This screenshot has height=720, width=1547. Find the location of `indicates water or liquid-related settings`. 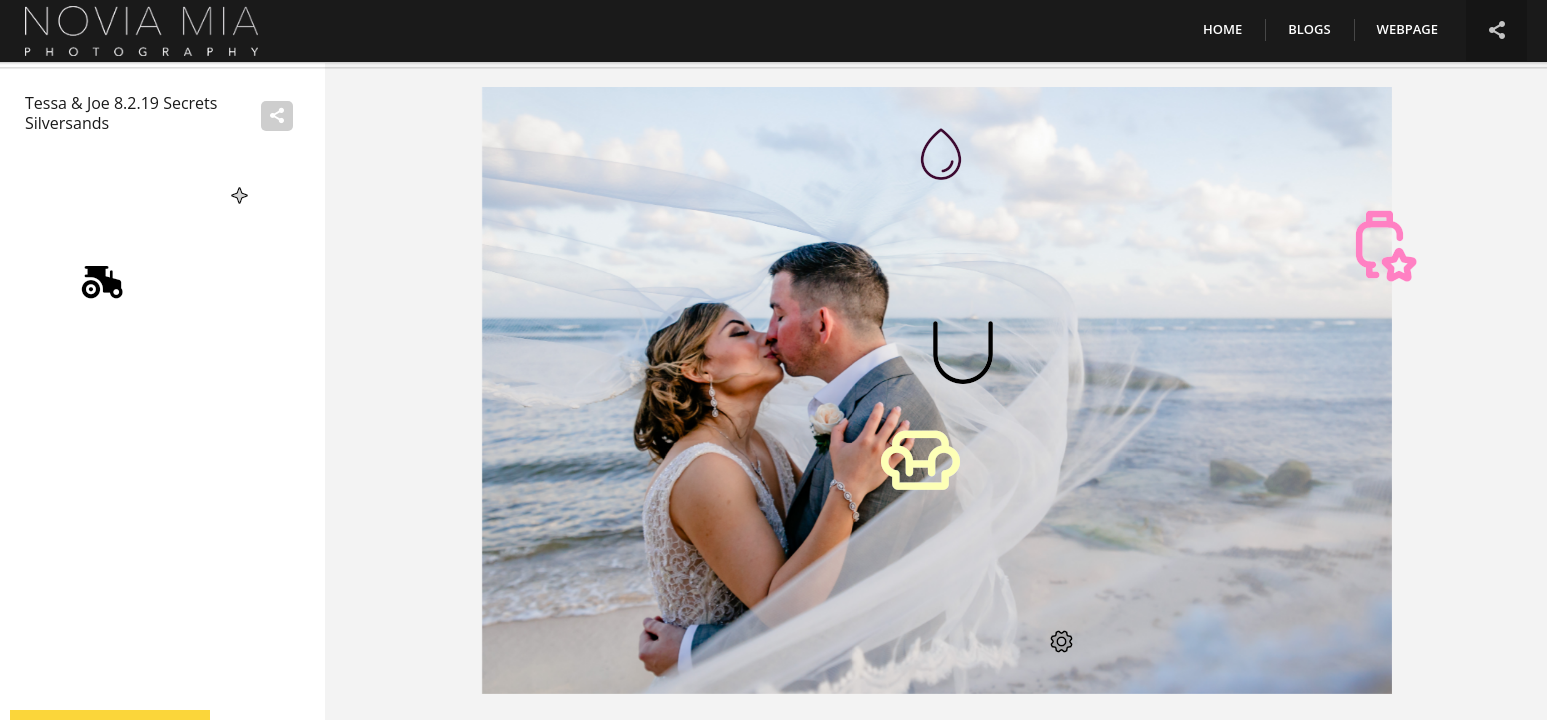

indicates water or liquid-related settings is located at coordinates (941, 156).